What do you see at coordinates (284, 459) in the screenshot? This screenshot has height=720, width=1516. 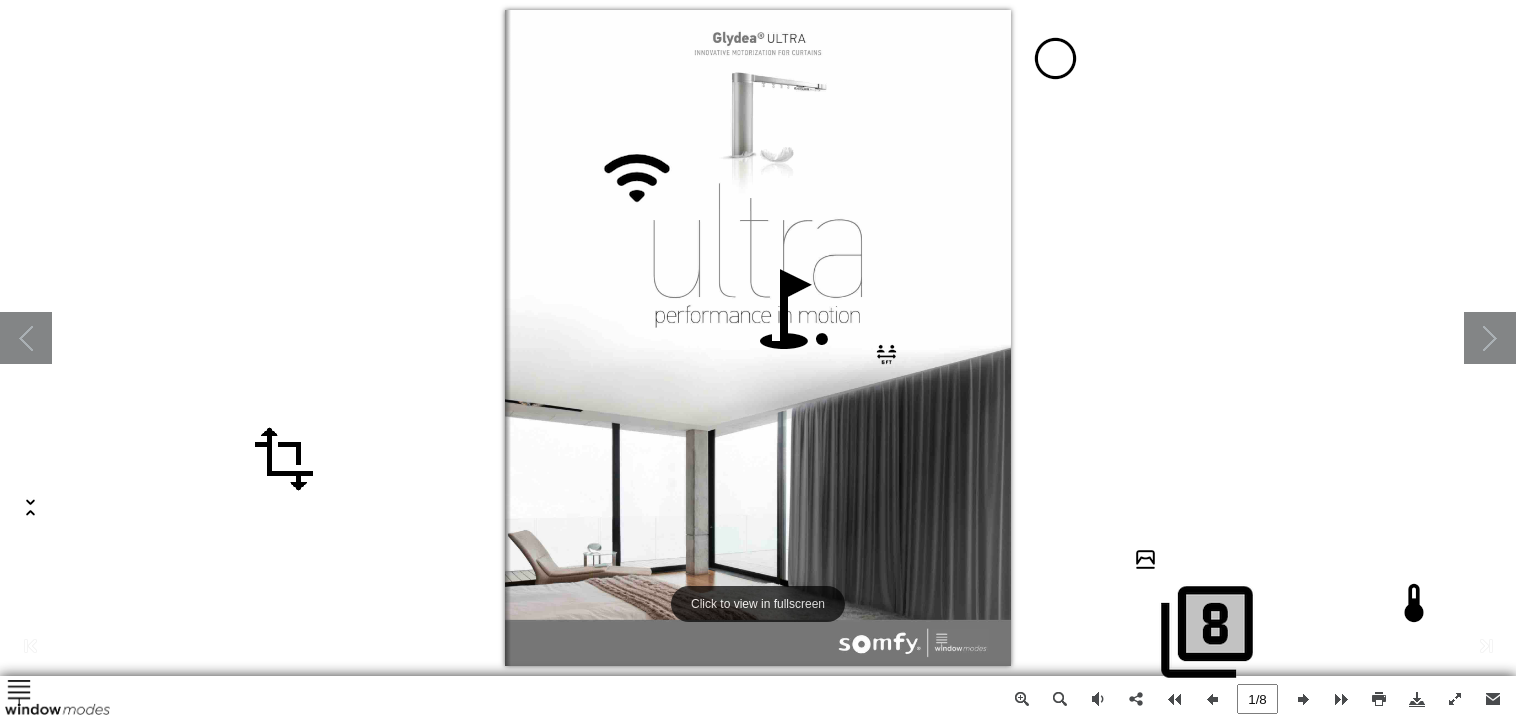 I see `transform or resize an image` at bounding box center [284, 459].